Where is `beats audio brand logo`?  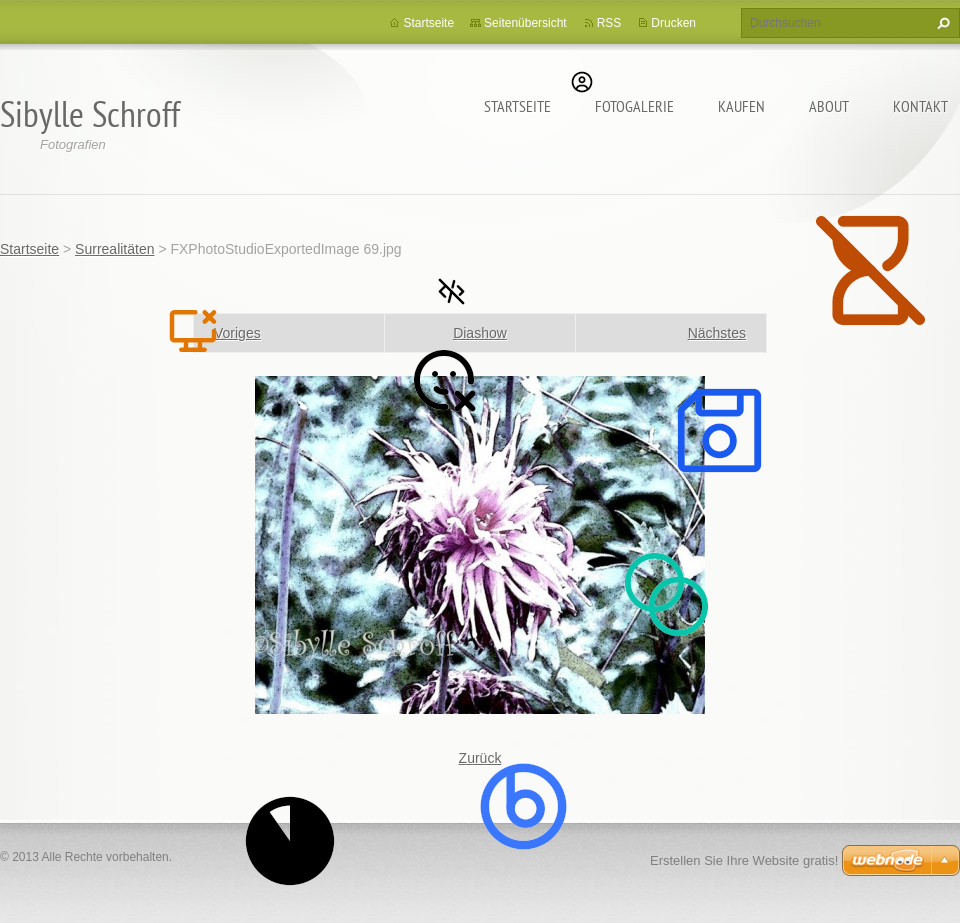 beats audio brand logo is located at coordinates (523, 806).